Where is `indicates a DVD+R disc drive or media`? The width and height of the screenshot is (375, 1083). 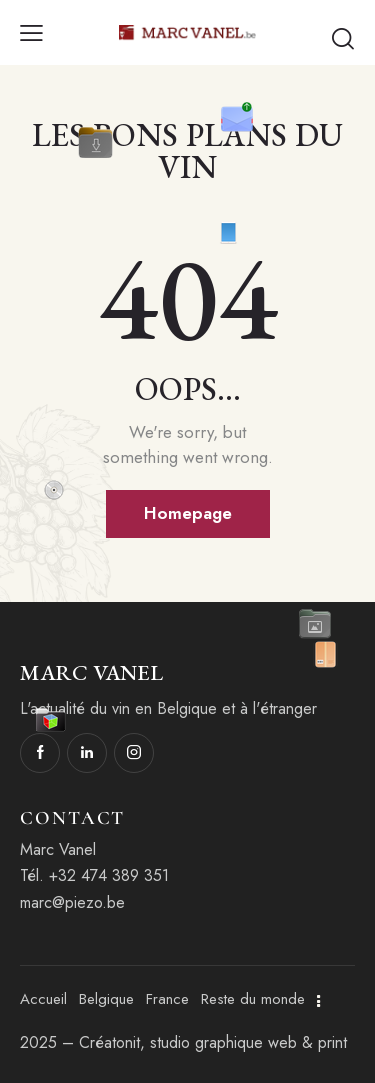
indicates a DVD+R disc drive or media is located at coordinates (54, 490).